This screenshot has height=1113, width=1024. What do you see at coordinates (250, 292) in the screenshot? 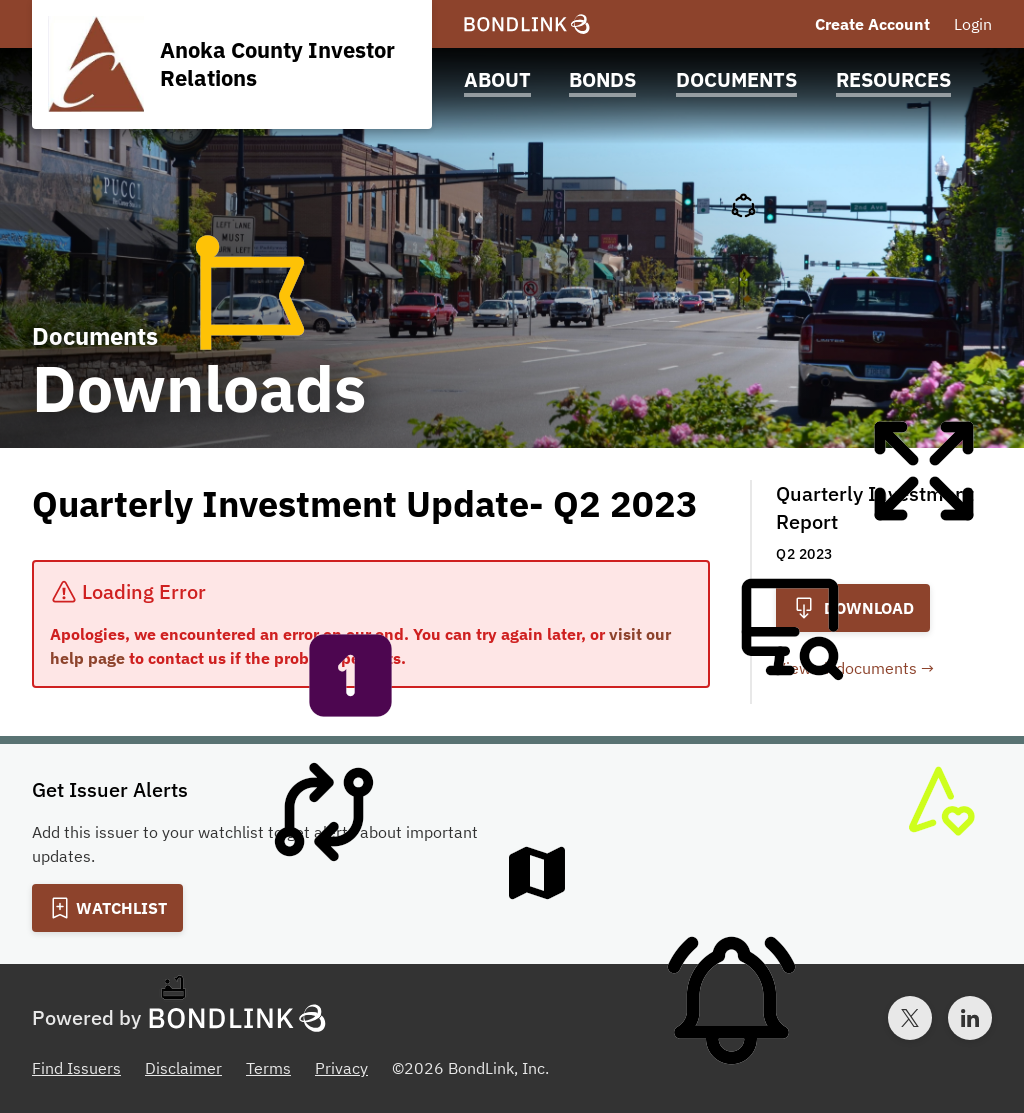
I see `font awesome brand logo` at bounding box center [250, 292].